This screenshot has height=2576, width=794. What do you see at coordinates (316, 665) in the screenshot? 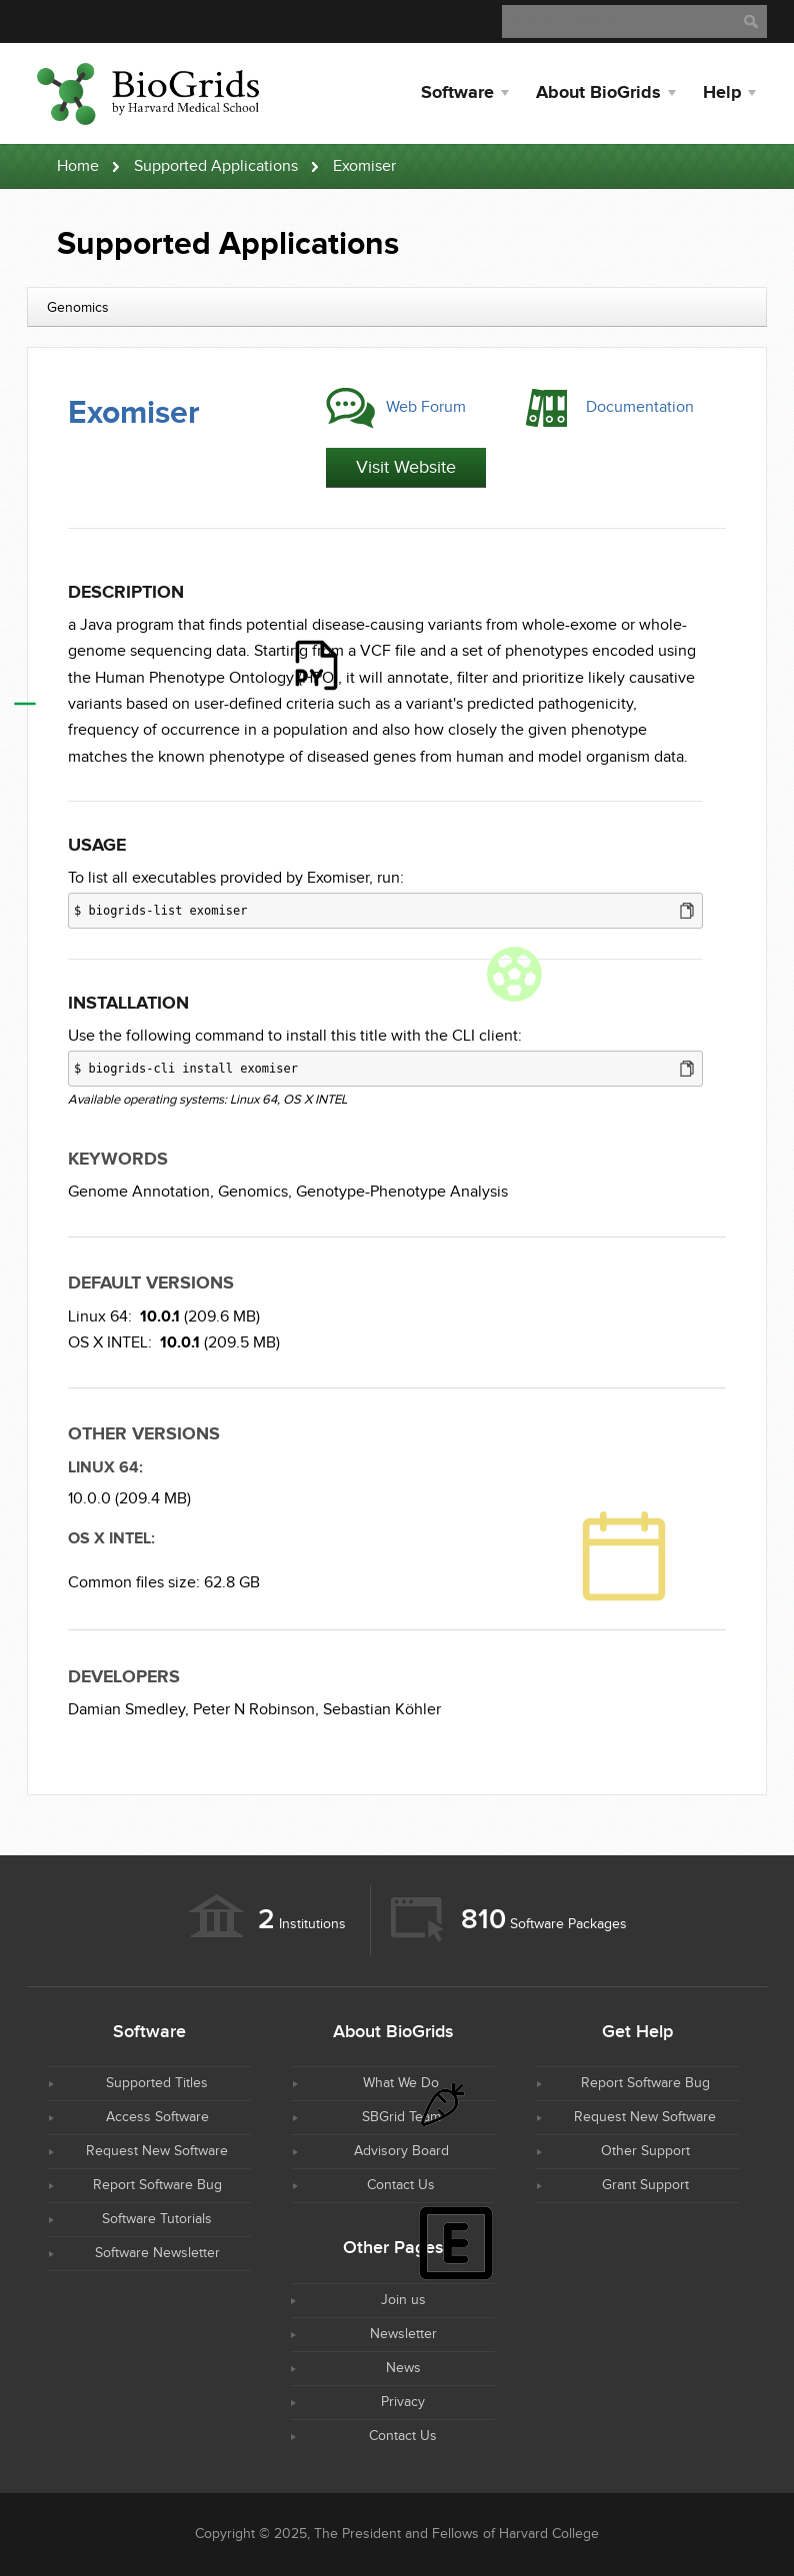
I see `a python script or .py file` at bounding box center [316, 665].